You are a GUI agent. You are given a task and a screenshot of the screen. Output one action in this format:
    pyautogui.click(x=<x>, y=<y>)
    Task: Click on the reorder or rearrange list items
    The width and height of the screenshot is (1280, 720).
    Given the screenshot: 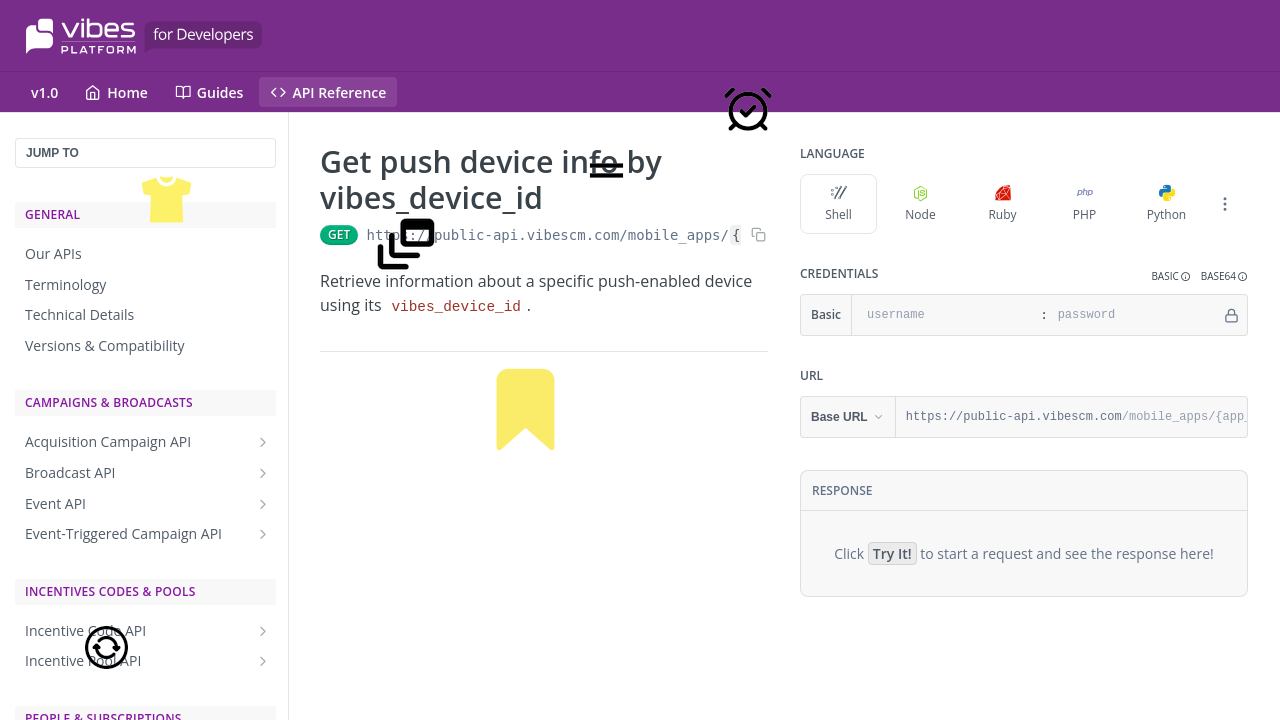 What is the action you would take?
    pyautogui.click(x=606, y=170)
    